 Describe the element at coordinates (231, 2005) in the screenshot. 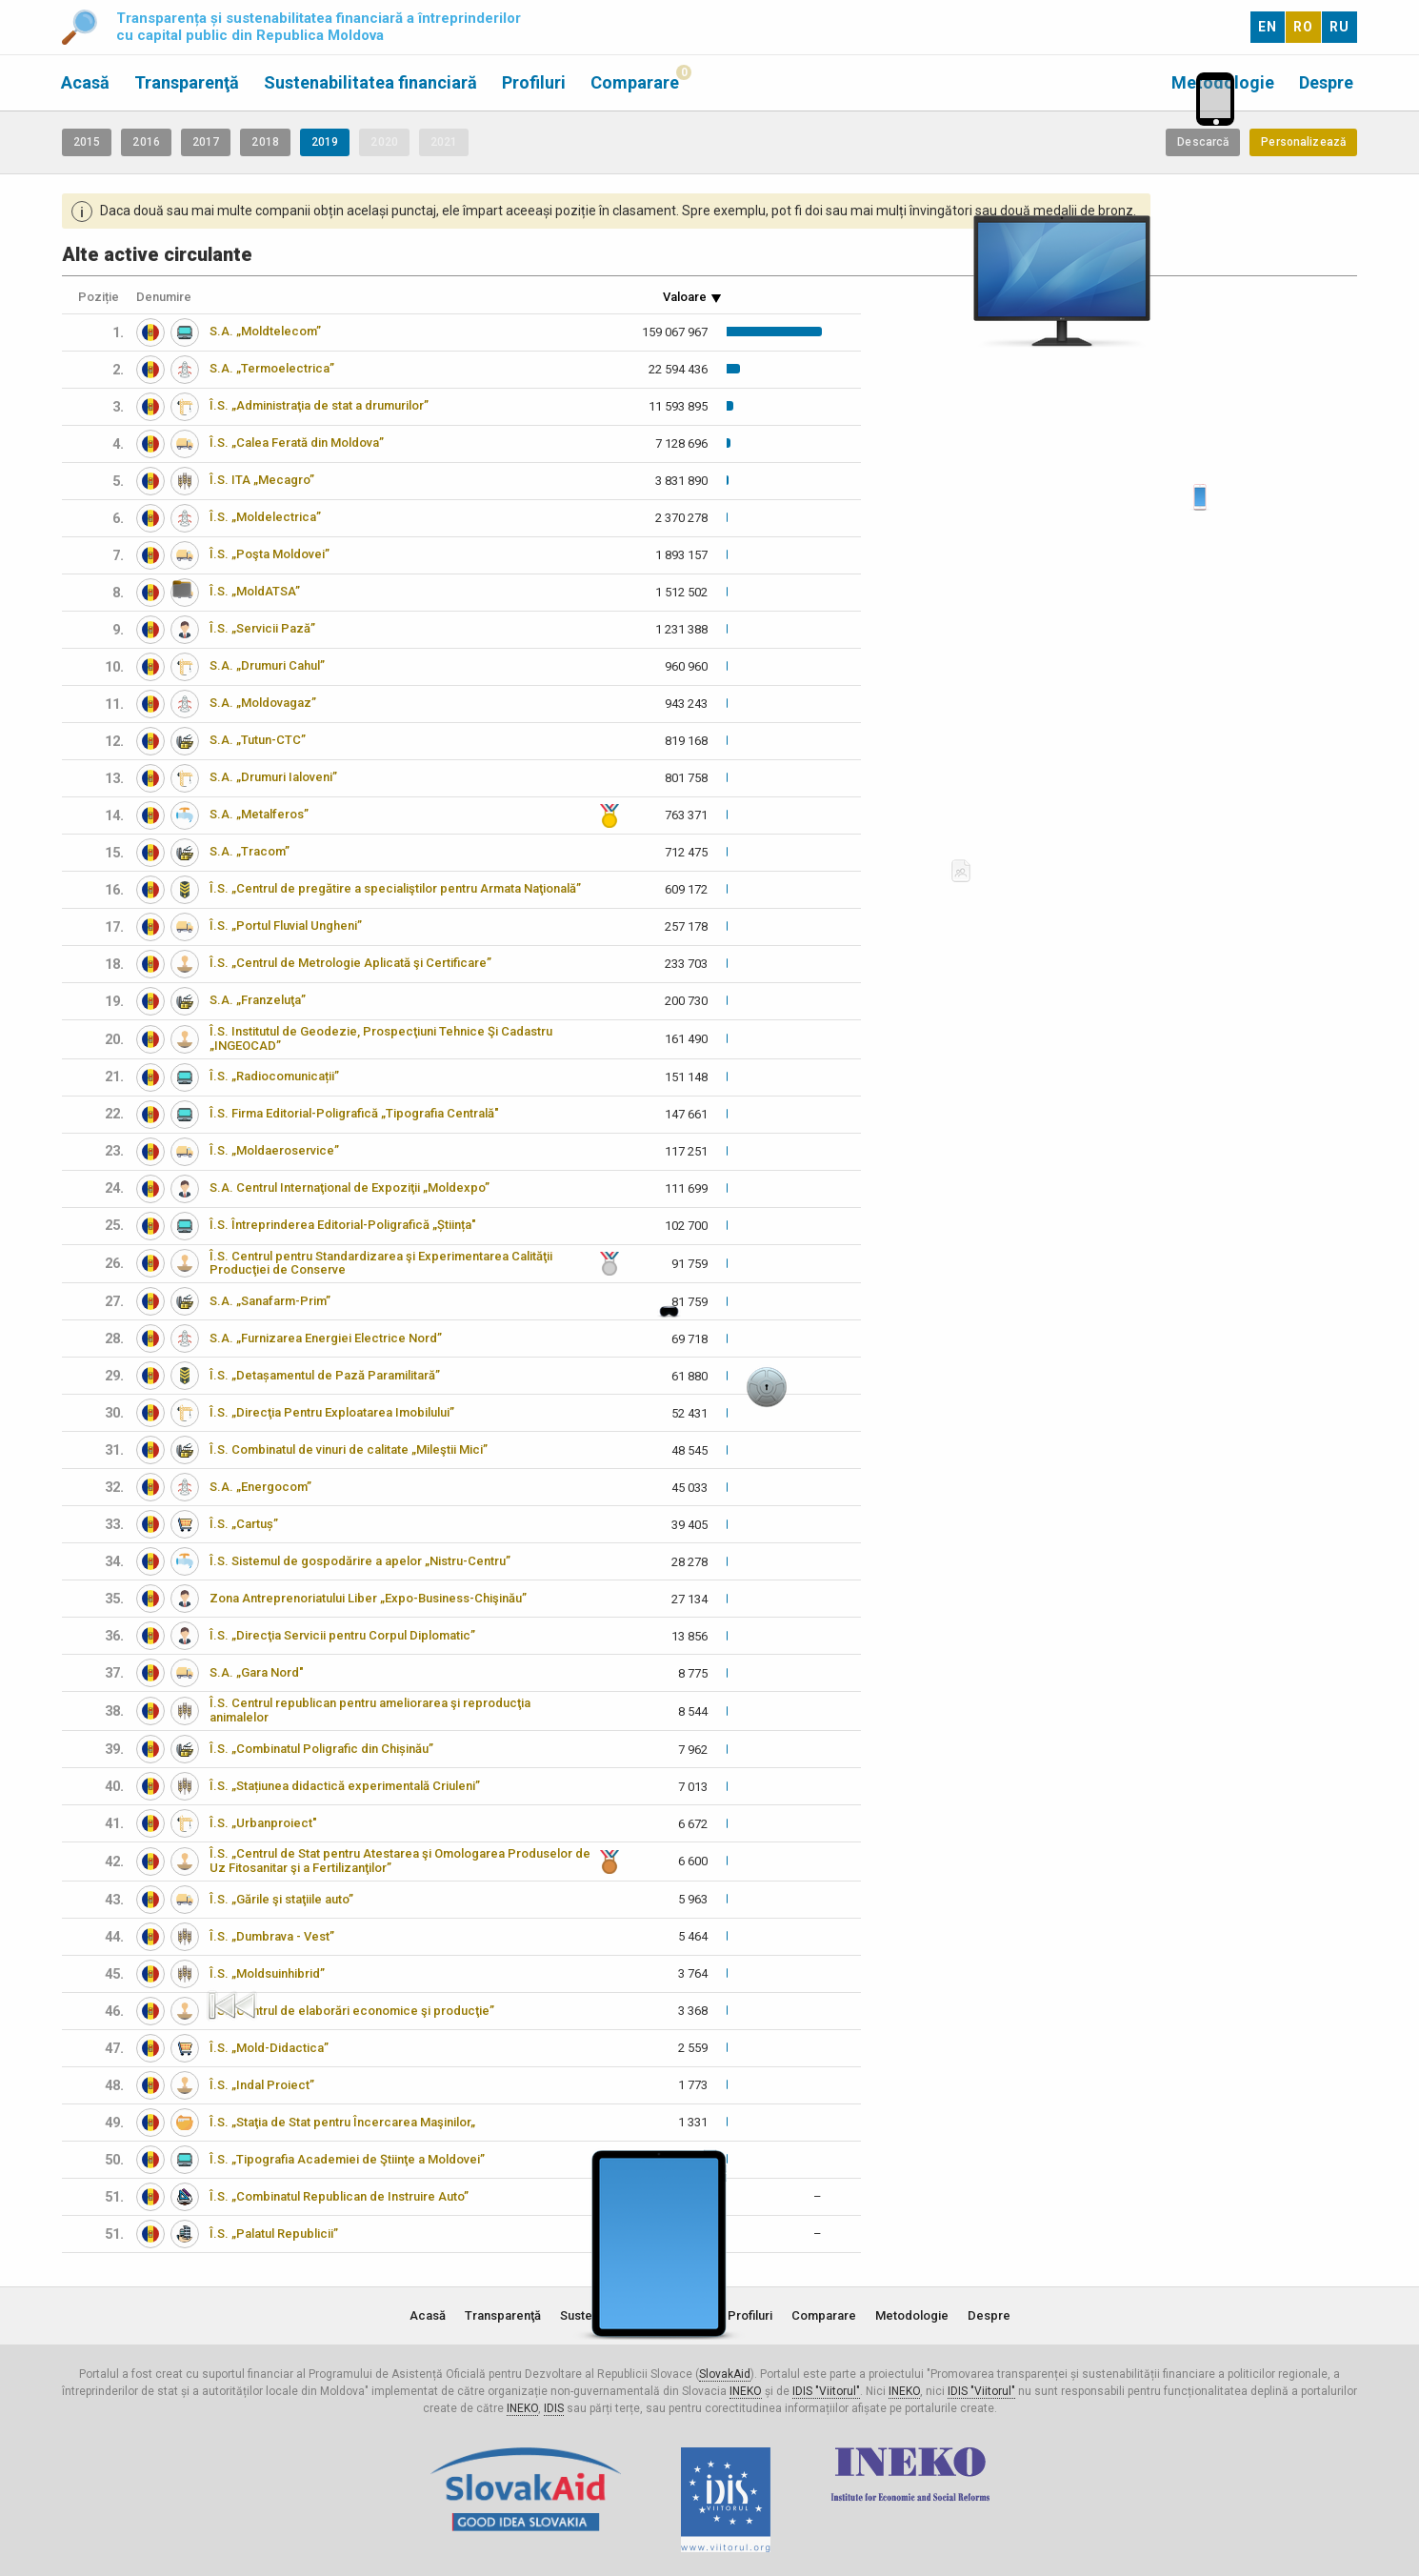

I see `skip to previous track` at that location.